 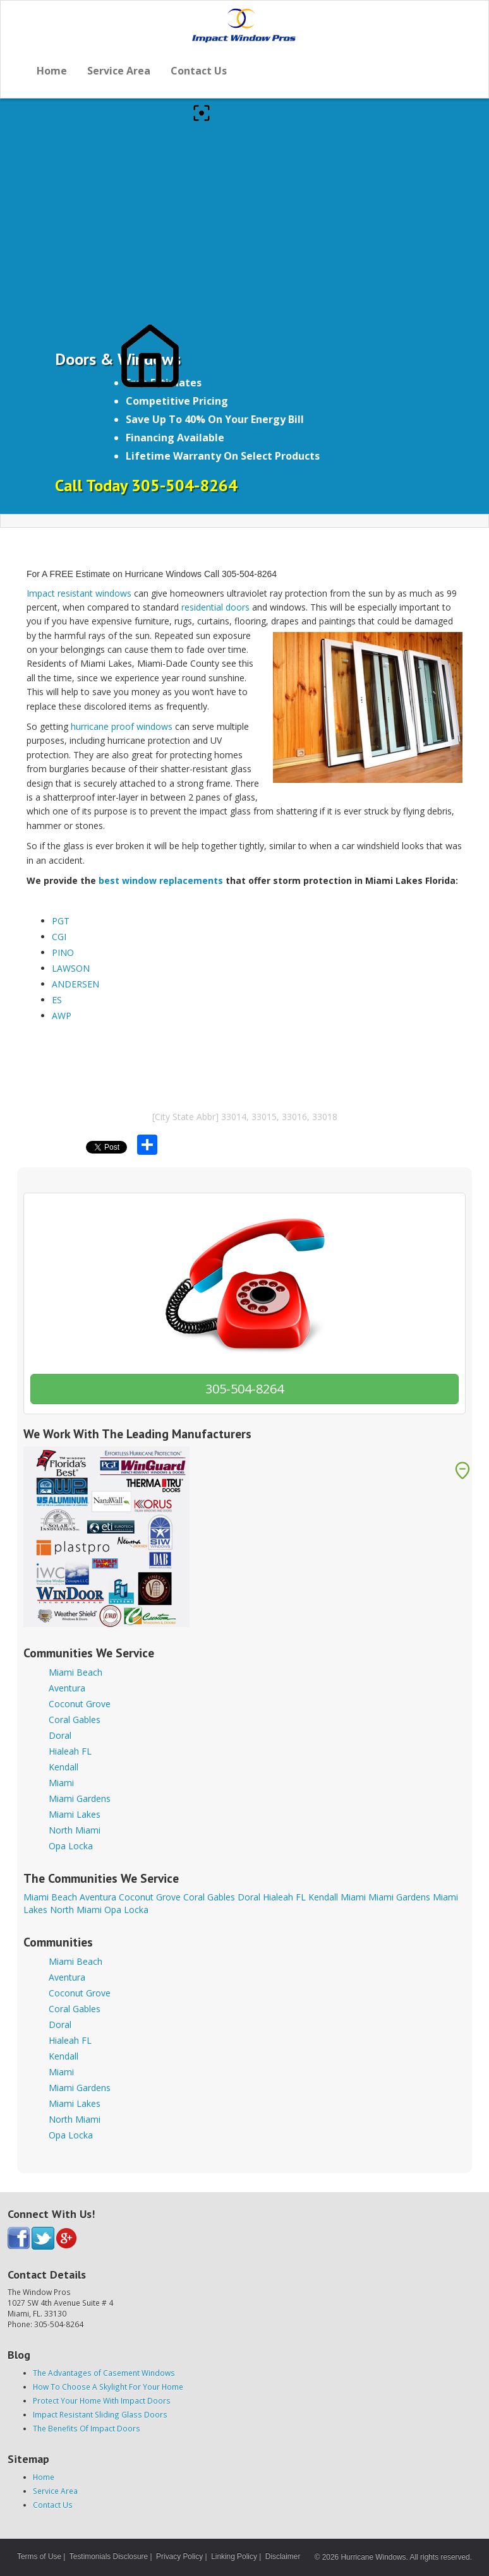 I want to click on center focus on the current subject, so click(x=202, y=113).